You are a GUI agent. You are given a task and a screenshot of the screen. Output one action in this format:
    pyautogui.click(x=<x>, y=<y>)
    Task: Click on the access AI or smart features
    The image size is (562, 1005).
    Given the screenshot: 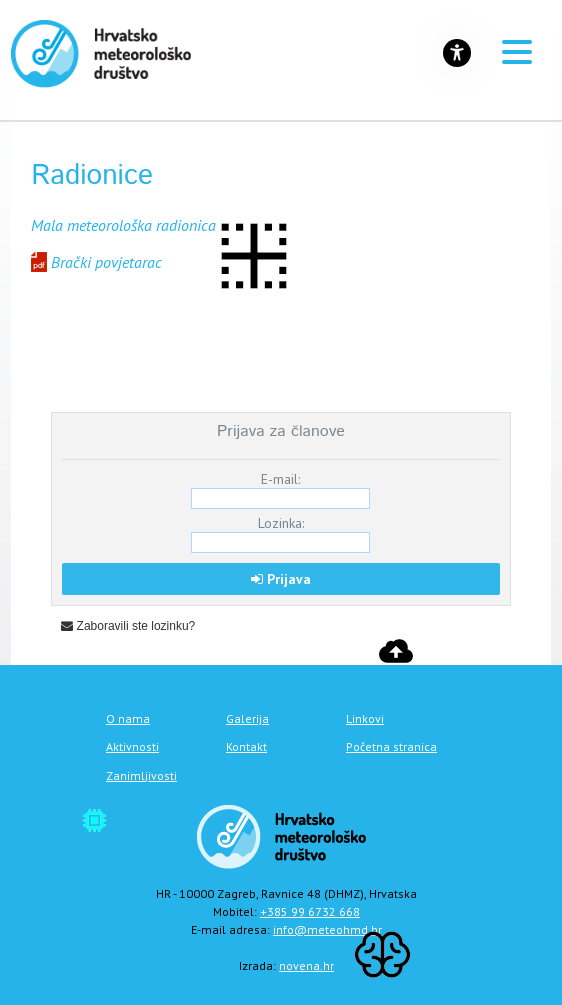 What is the action you would take?
    pyautogui.click(x=382, y=955)
    